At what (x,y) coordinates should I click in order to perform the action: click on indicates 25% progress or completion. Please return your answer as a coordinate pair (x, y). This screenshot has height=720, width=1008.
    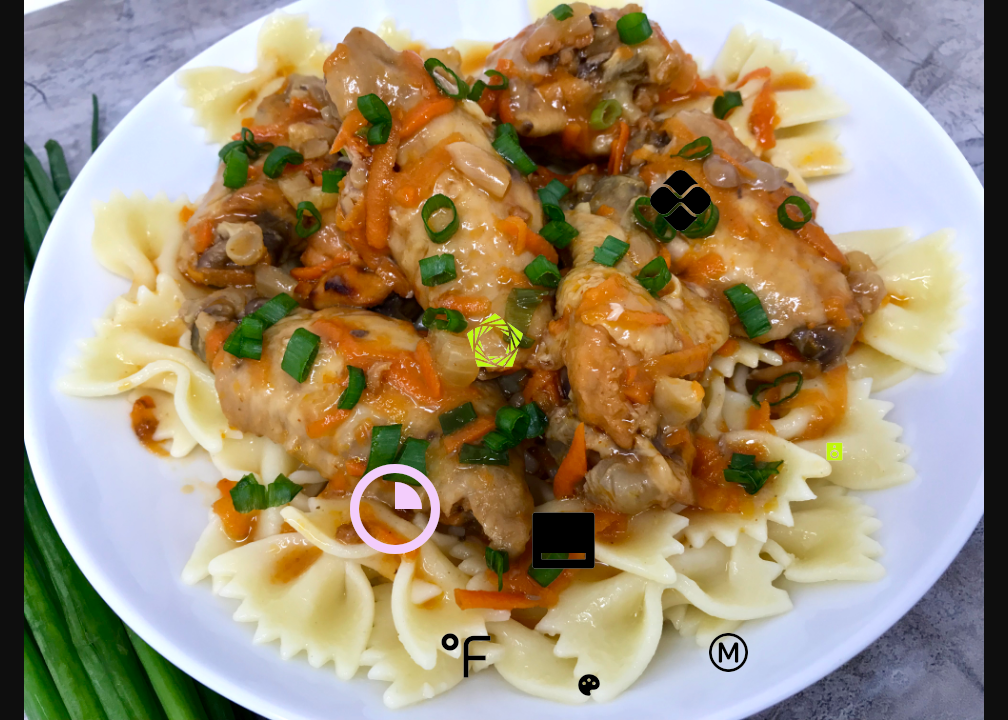
    Looking at the image, I should click on (395, 509).